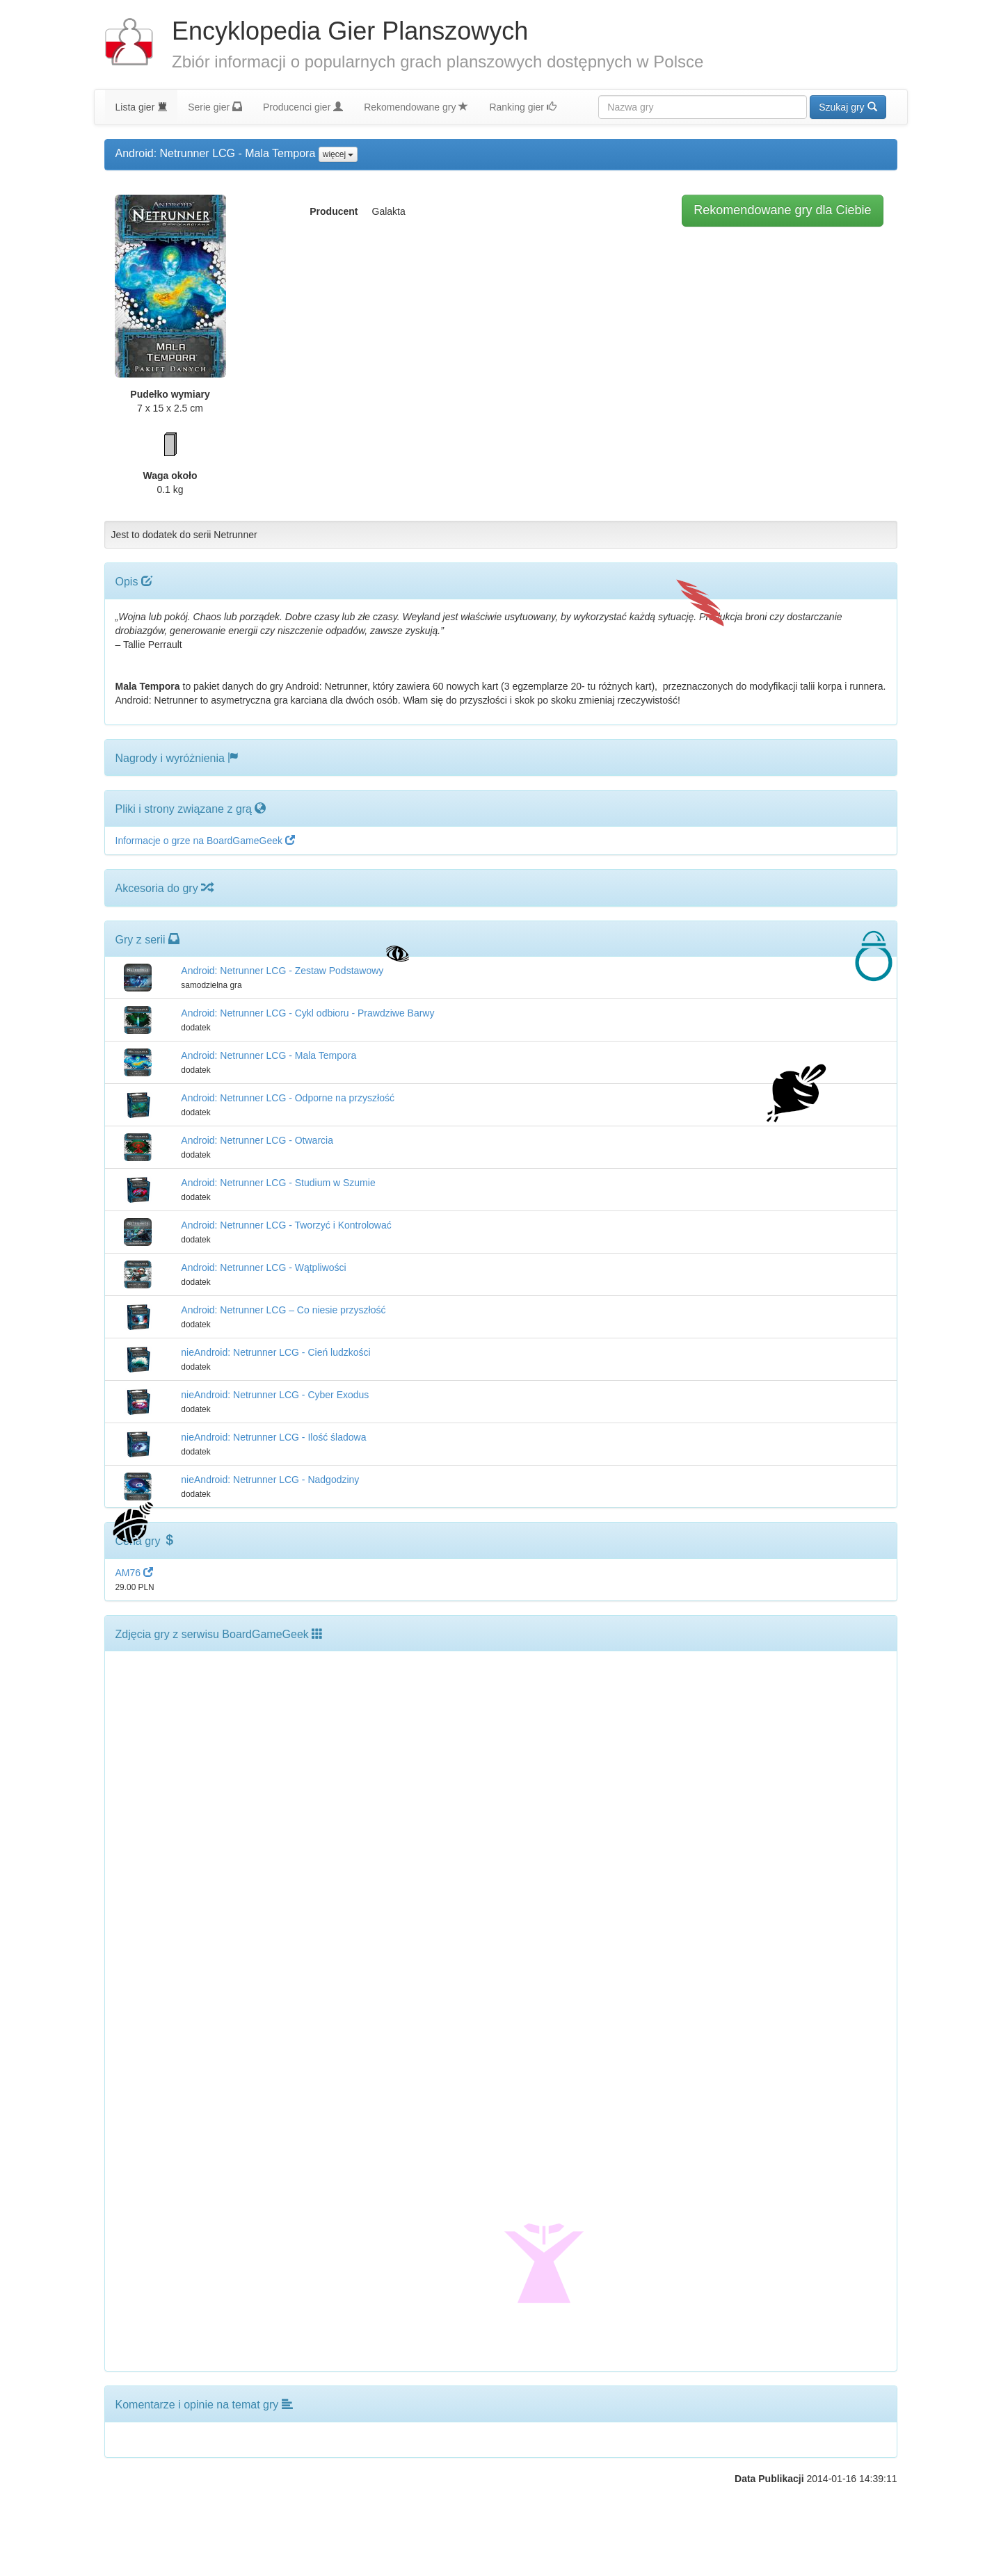 The width and height of the screenshot is (1001, 2576). I want to click on indicates a stealth or hidden status in gameplay, so click(397, 953).